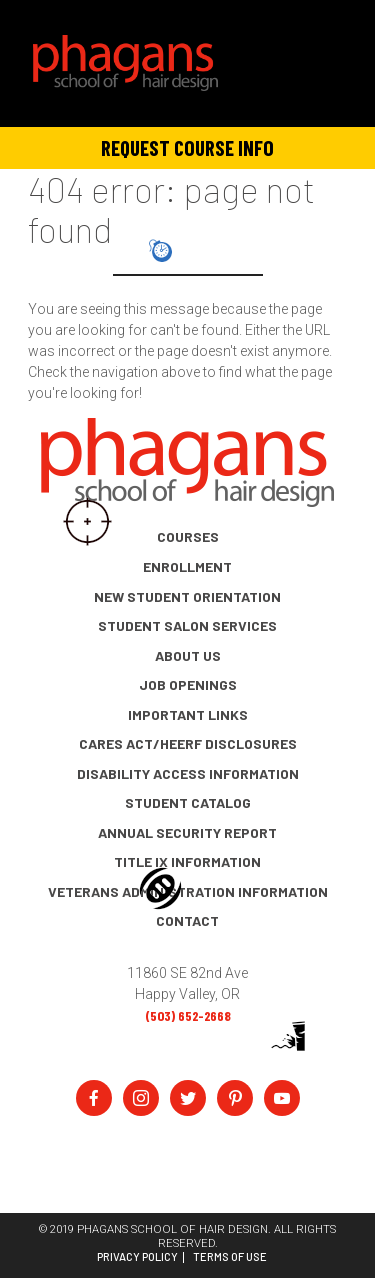  What do you see at coordinates (87, 521) in the screenshot?
I see `aim or target an object in a game` at bounding box center [87, 521].